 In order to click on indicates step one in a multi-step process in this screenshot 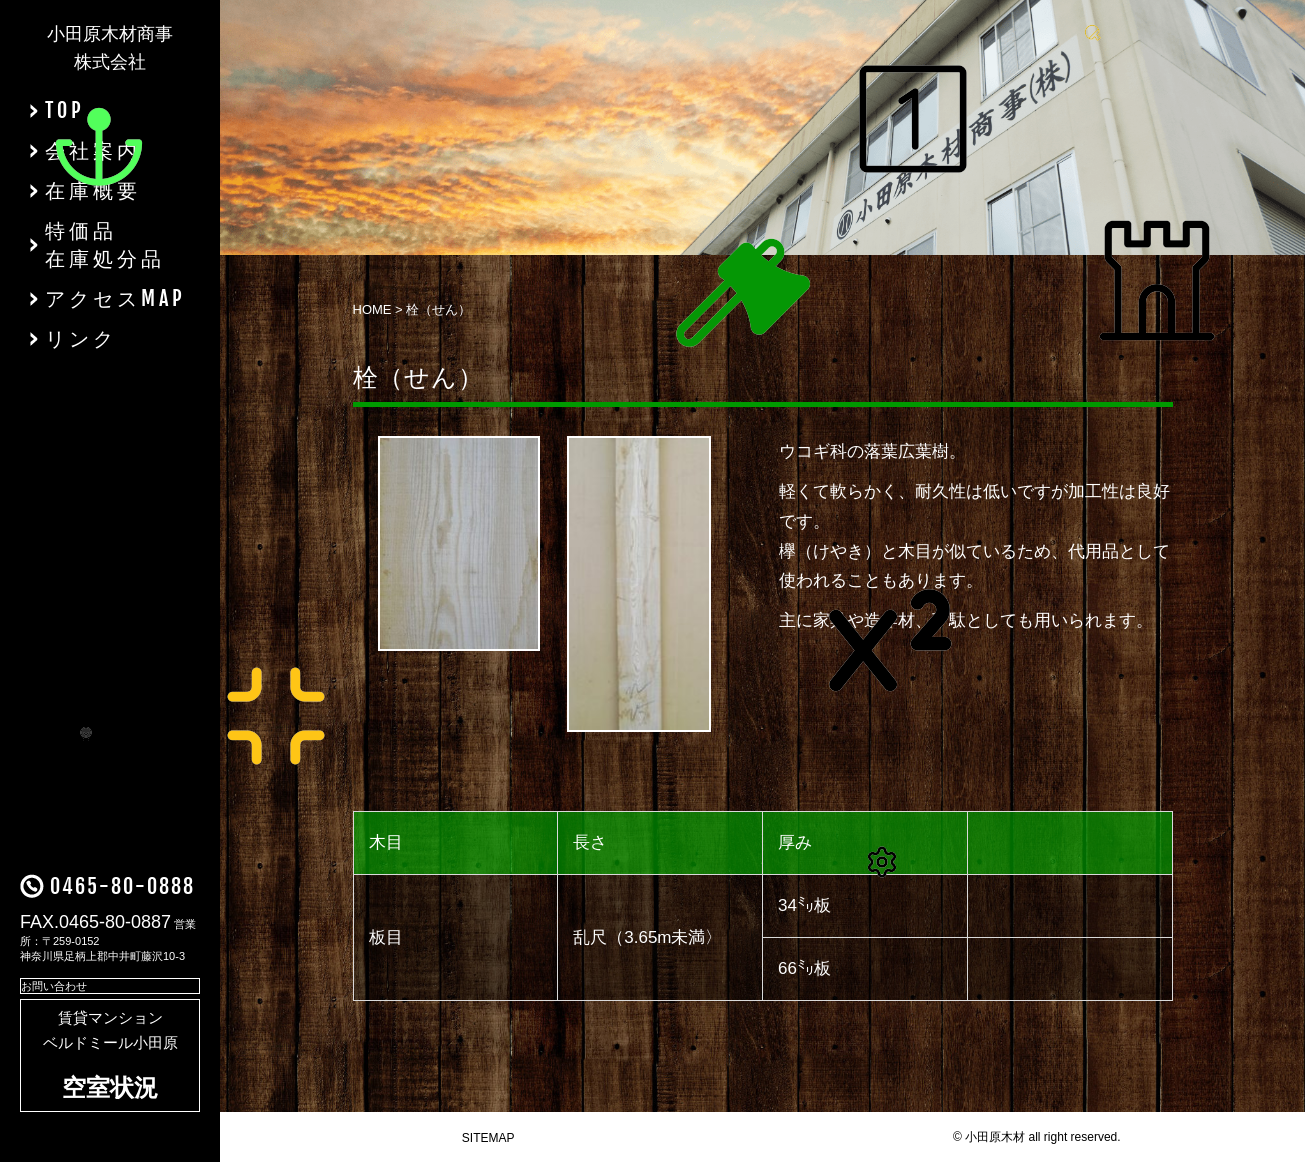, I will do `click(913, 119)`.